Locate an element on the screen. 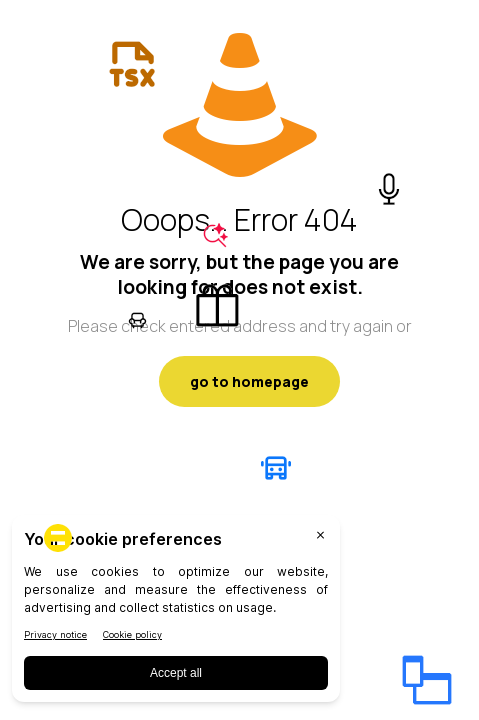  view bus routes or schedules is located at coordinates (276, 468).